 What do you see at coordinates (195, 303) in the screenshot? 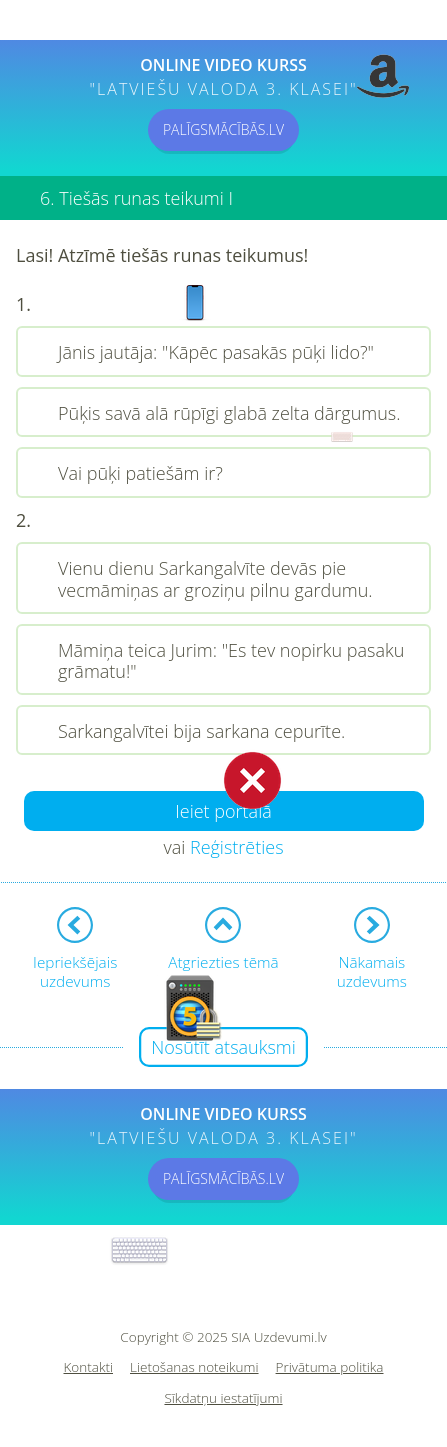
I see `iPhone 13 device in red color` at bounding box center [195, 303].